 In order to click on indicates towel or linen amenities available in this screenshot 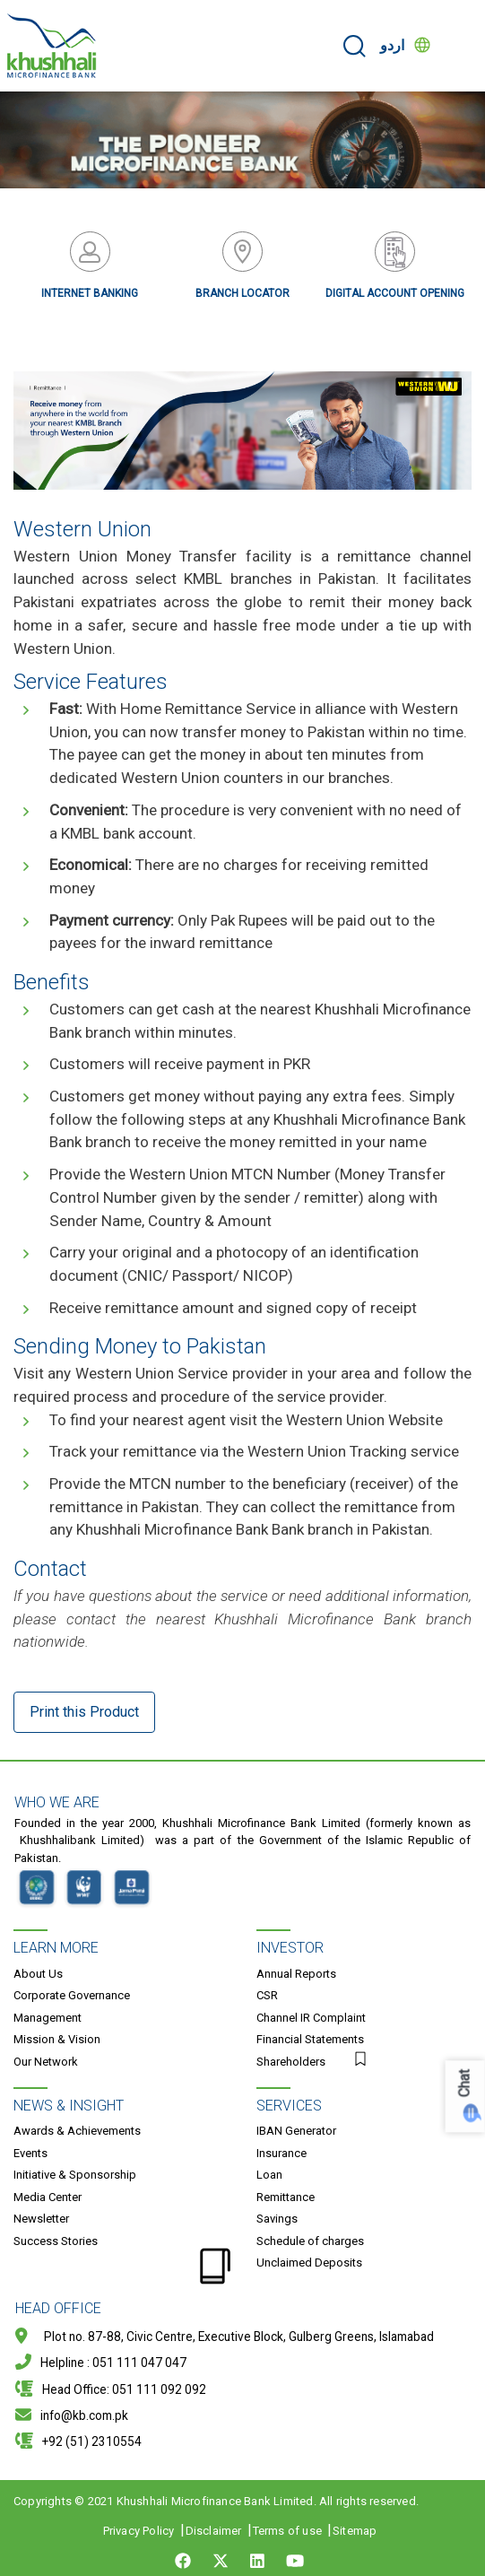, I will do `click(213, 2266)`.